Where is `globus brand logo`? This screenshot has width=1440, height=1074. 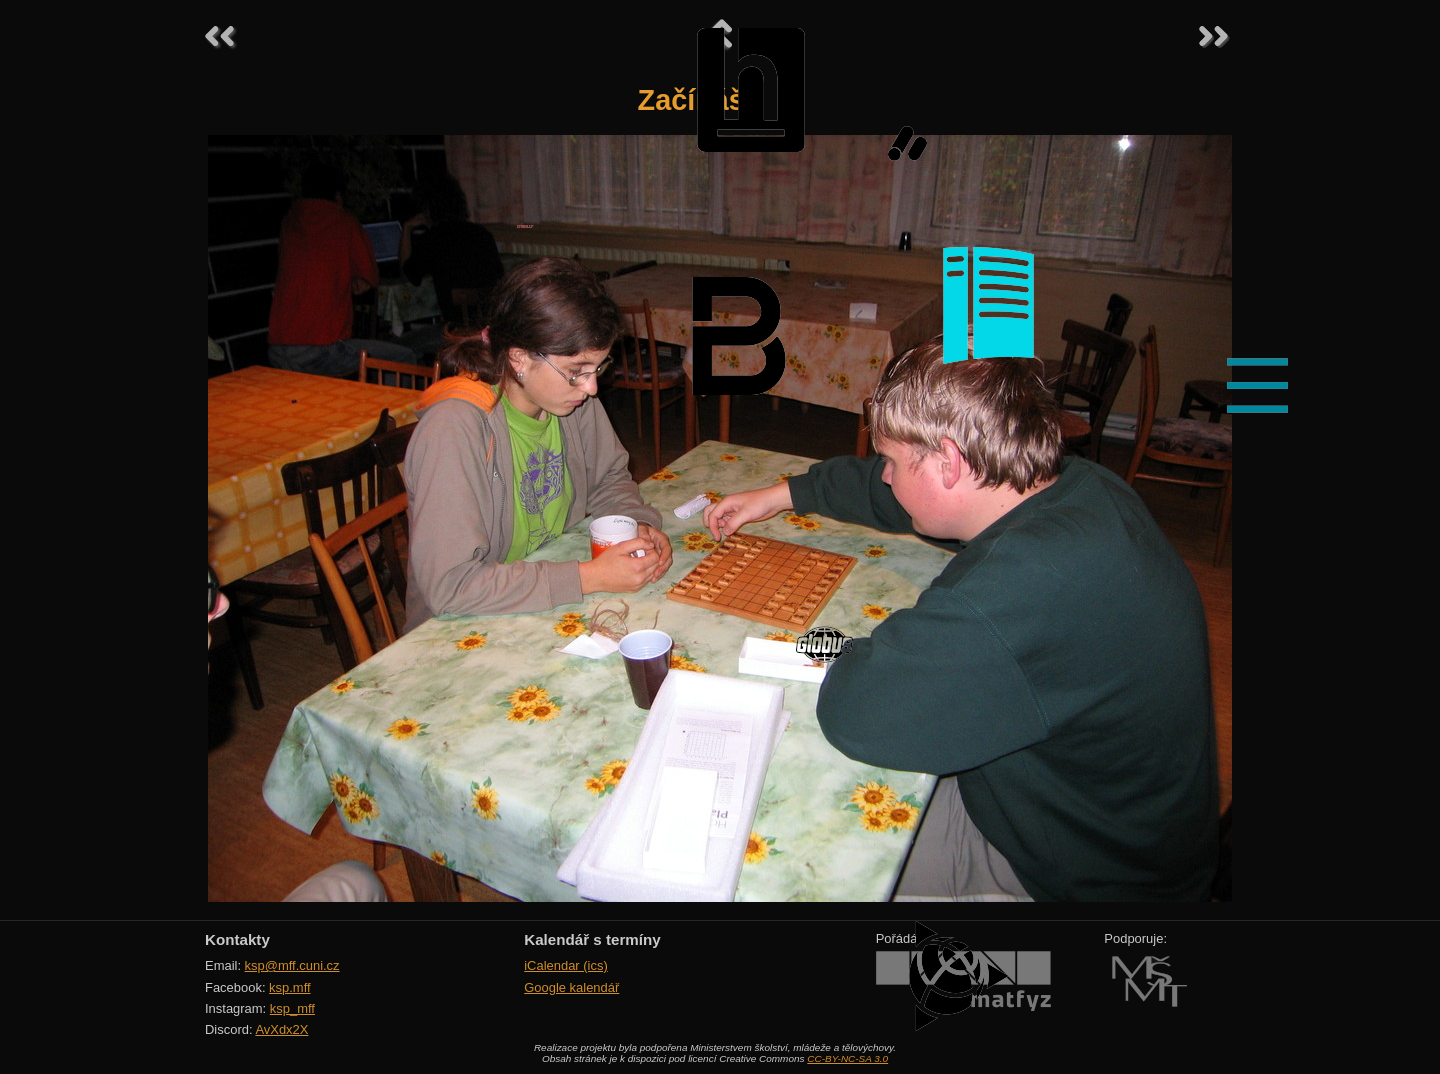
globus brand logo is located at coordinates (824, 644).